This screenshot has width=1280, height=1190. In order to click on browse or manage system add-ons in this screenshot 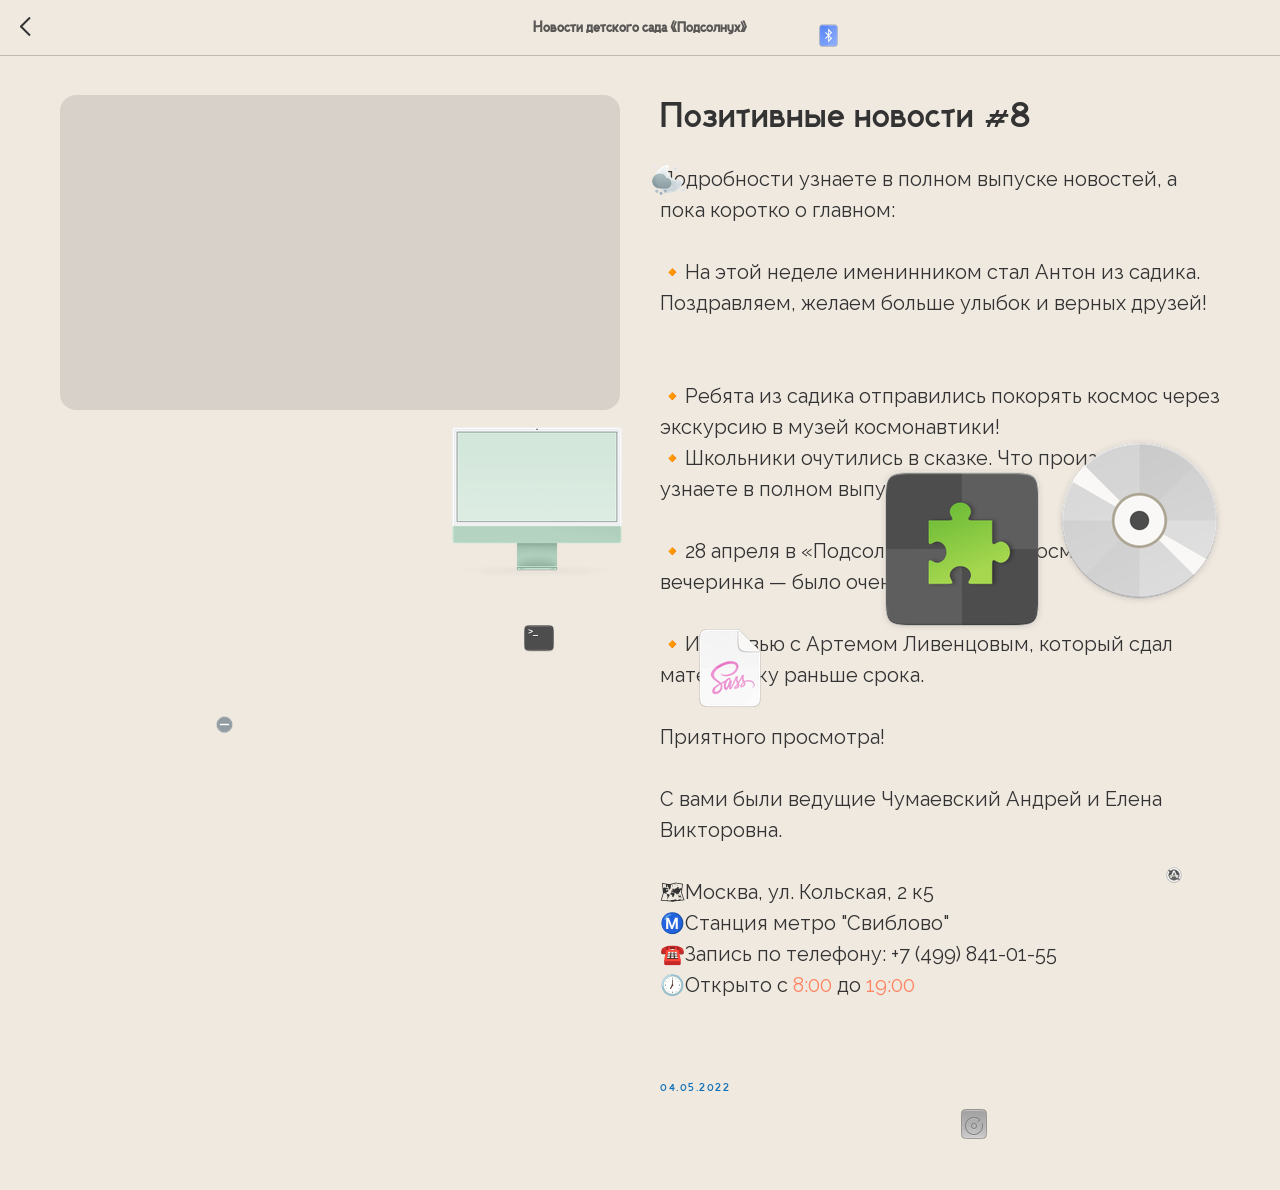, I will do `click(962, 549)`.